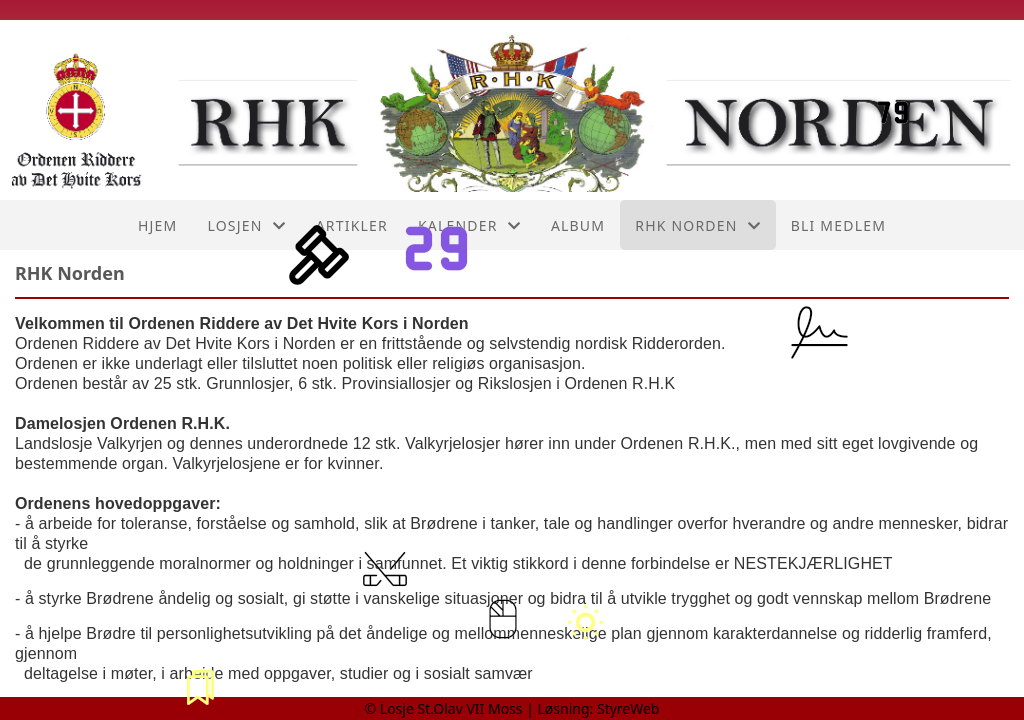 This screenshot has width=1024, height=720. What do you see at coordinates (819, 332) in the screenshot?
I see `add your signature to a document` at bounding box center [819, 332].